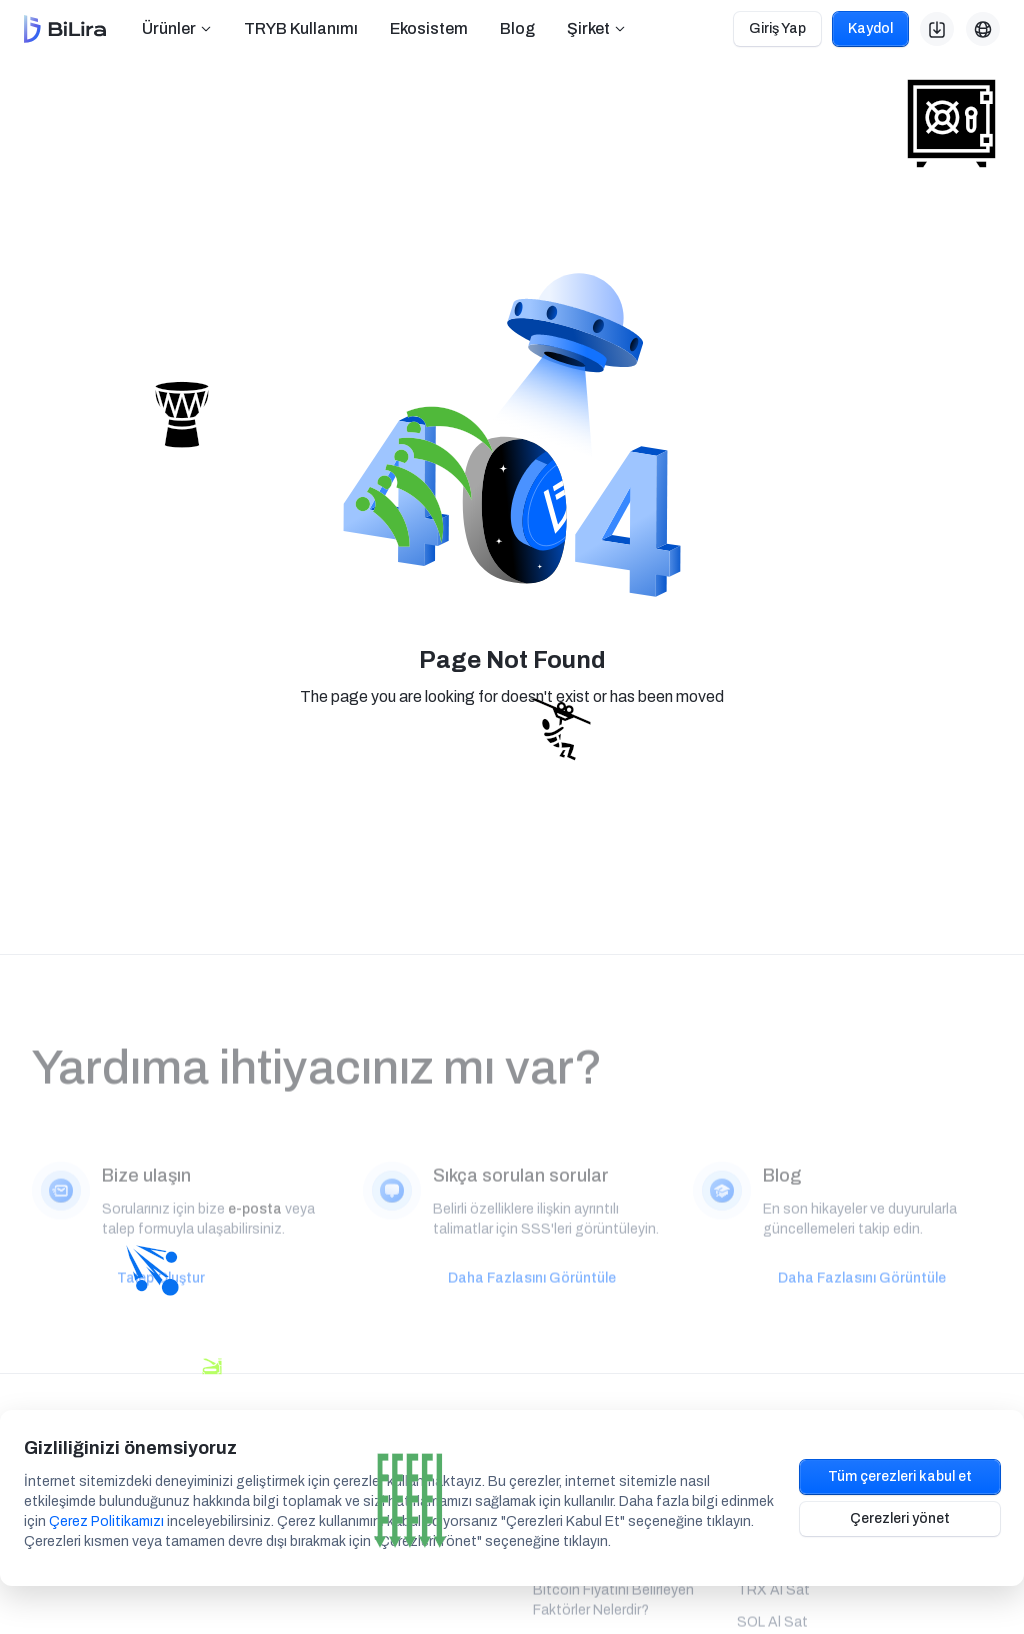  Describe the element at coordinates (425, 476) in the screenshot. I see `indicates a claw attack or scratch ability` at that location.